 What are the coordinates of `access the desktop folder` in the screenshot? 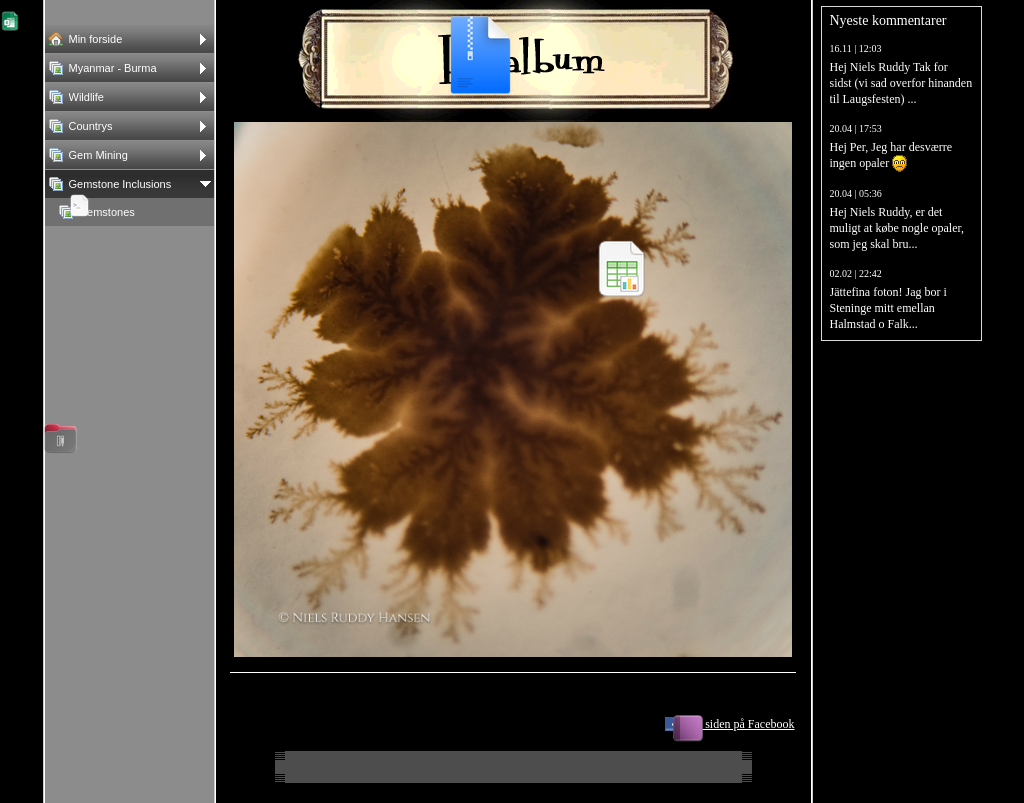 It's located at (688, 727).